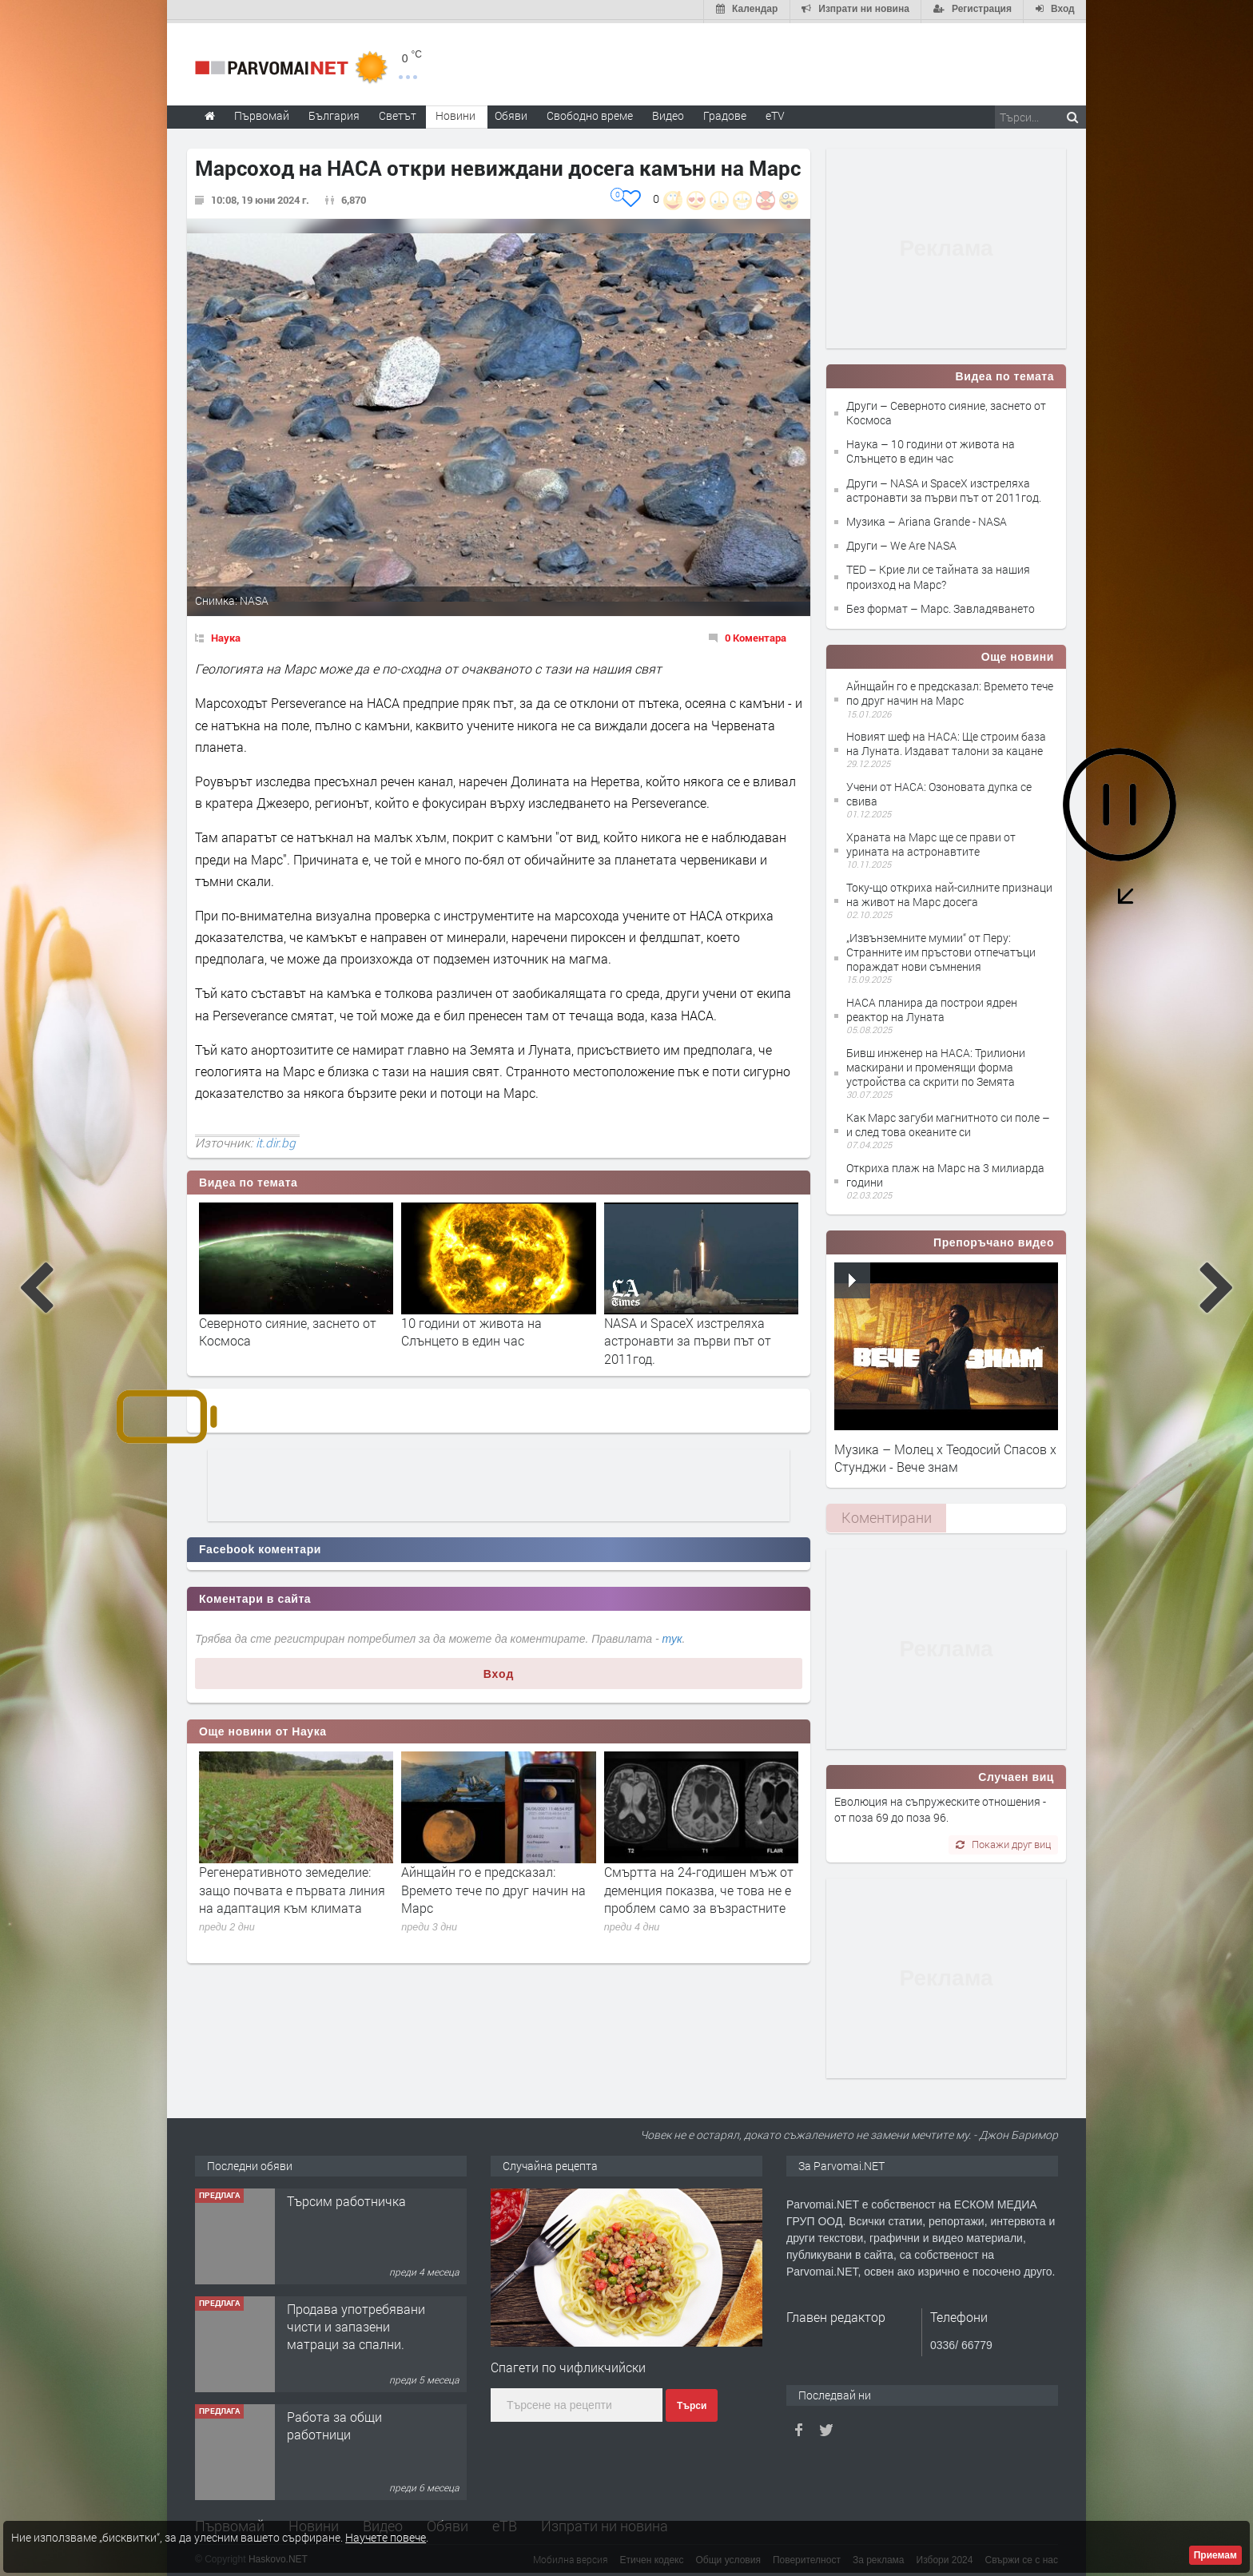 Image resolution: width=1253 pixels, height=2576 pixels. Describe the element at coordinates (1120, 805) in the screenshot. I see `pause media playback` at that location.